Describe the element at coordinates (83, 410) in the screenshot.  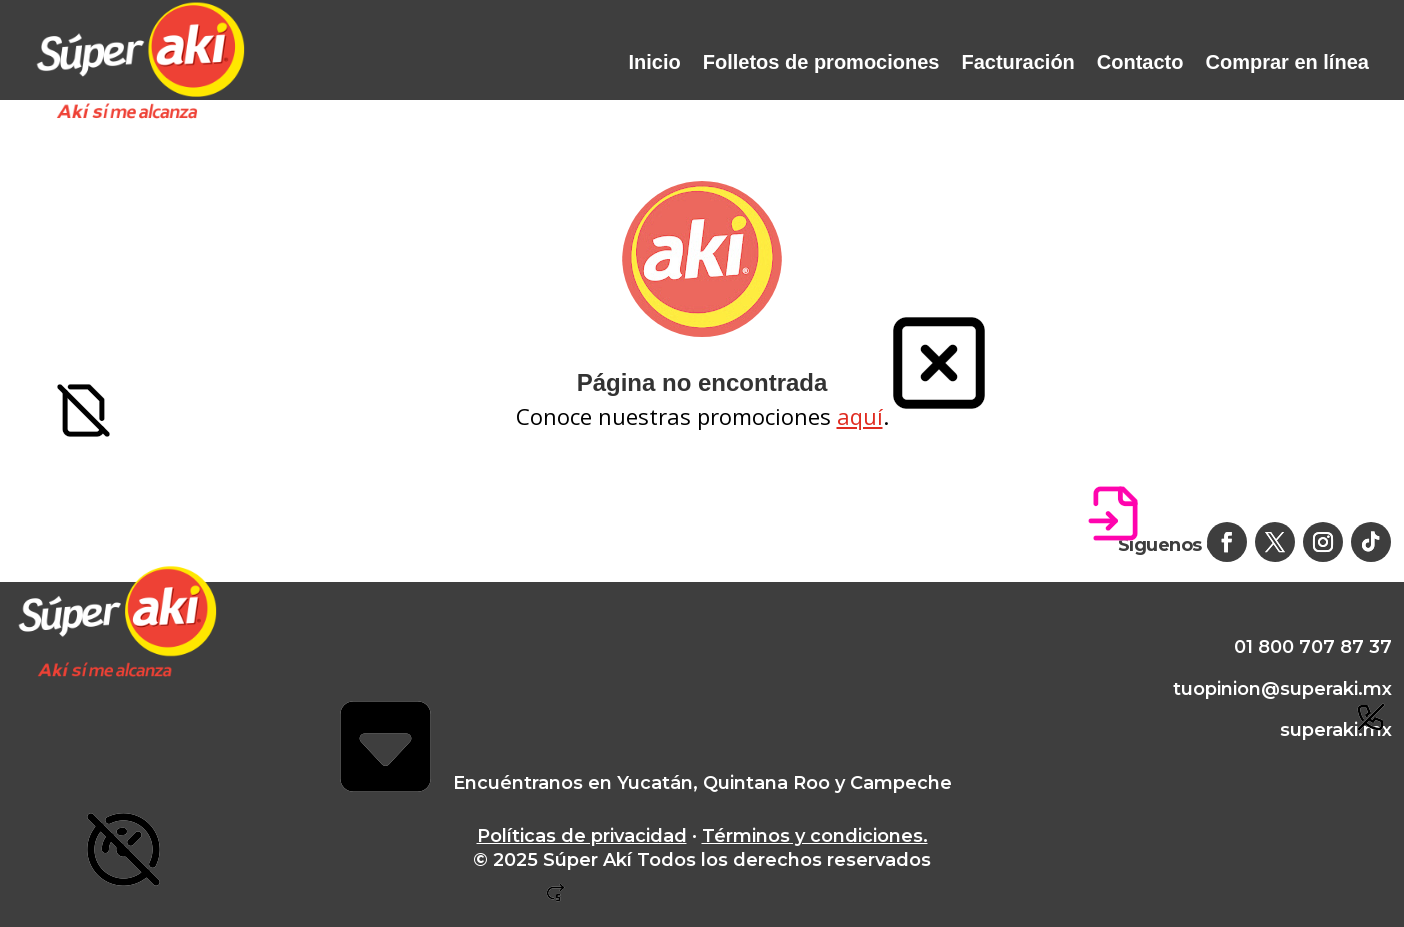
I see `file unavailable or inaccessible` at that location.